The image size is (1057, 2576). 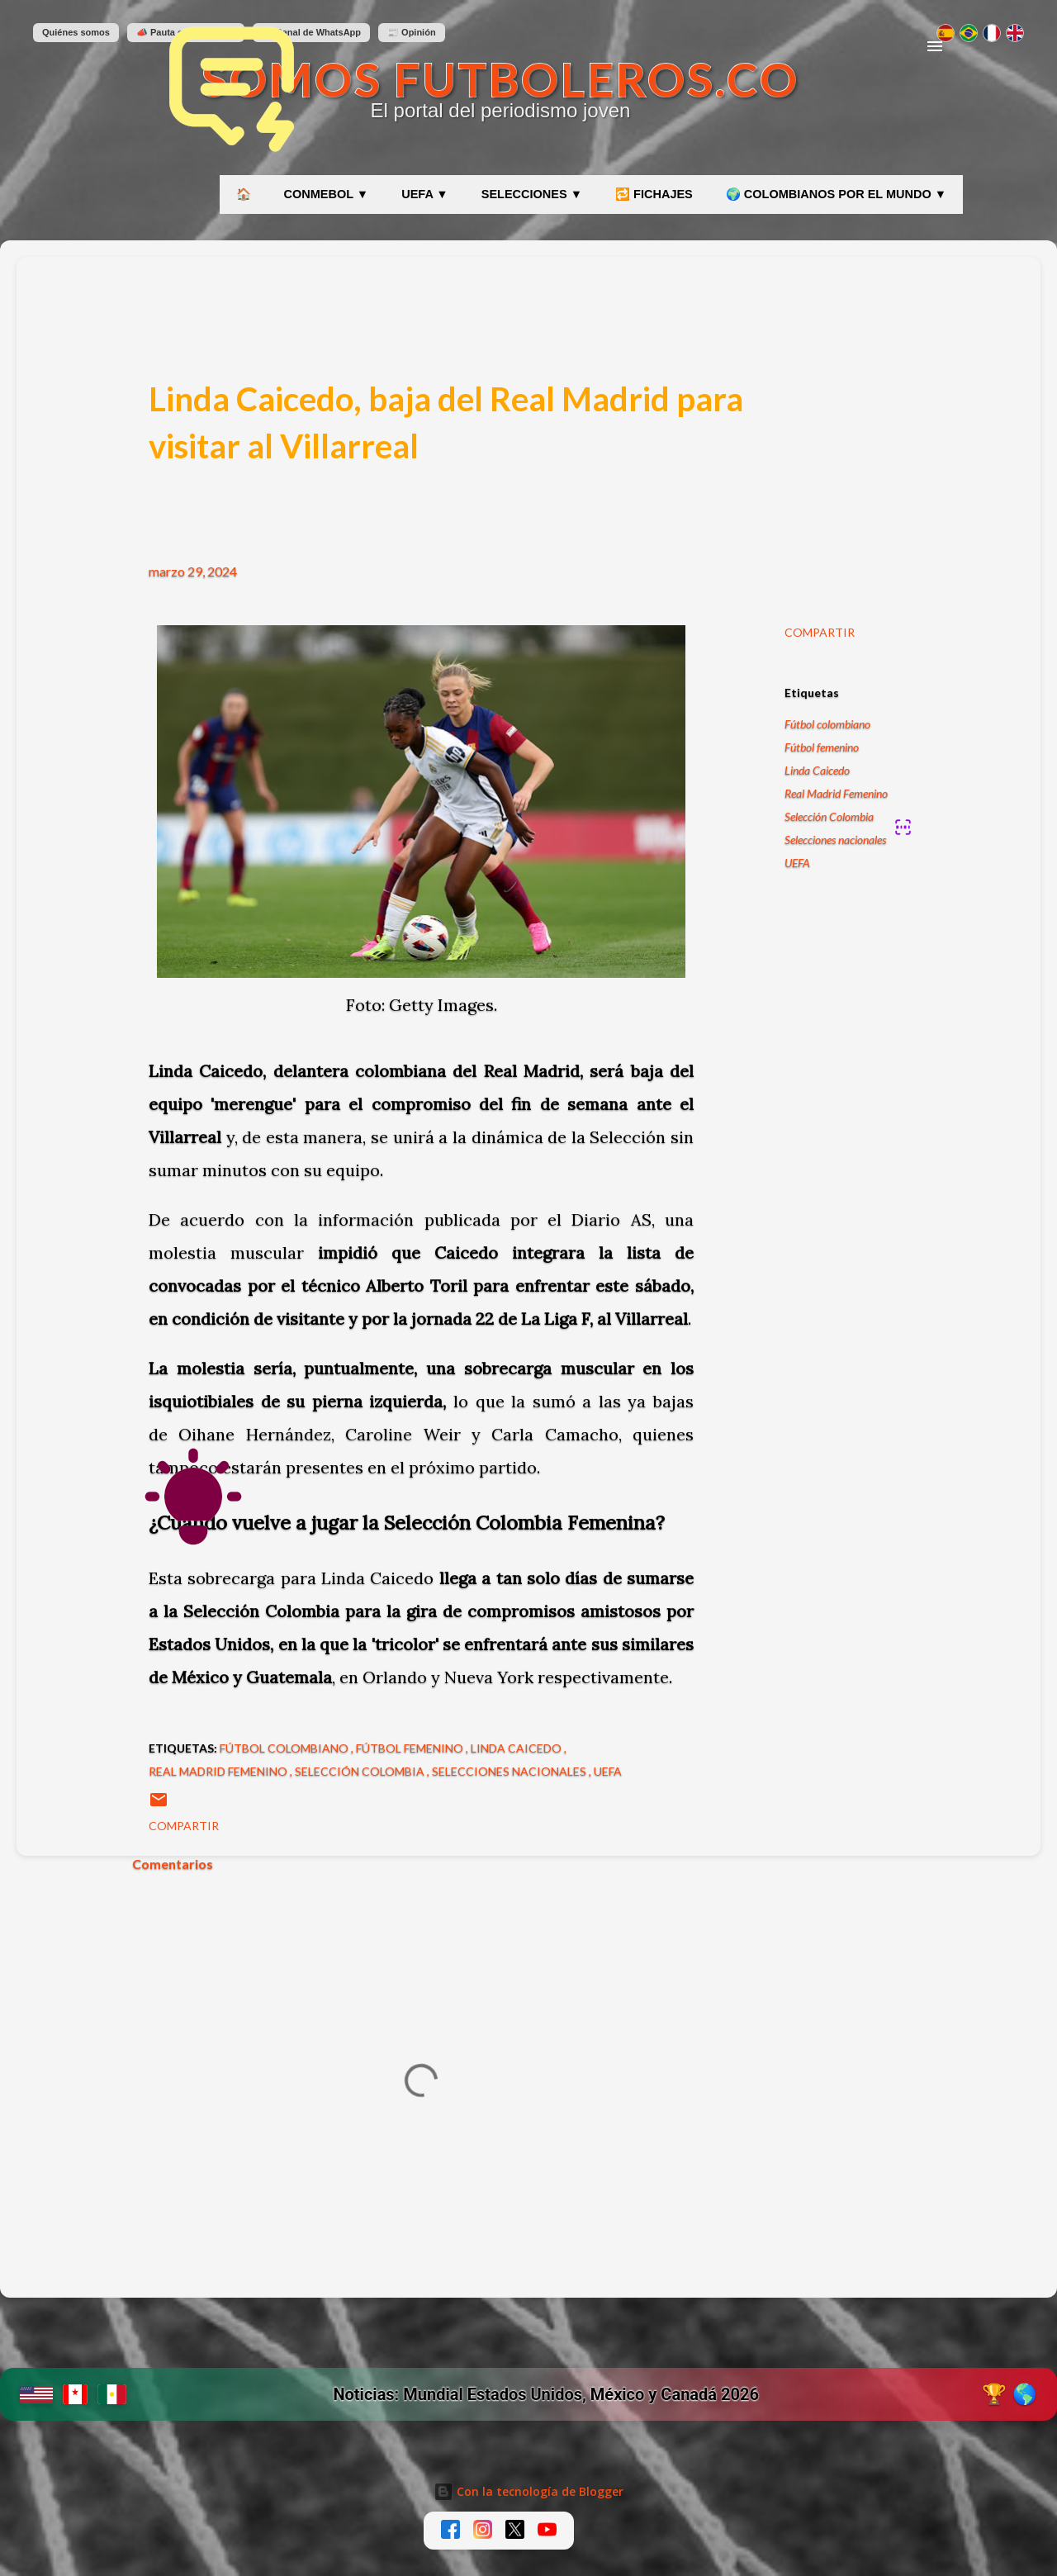 I want to click on send a quick reply, so click(x=231, y=83).